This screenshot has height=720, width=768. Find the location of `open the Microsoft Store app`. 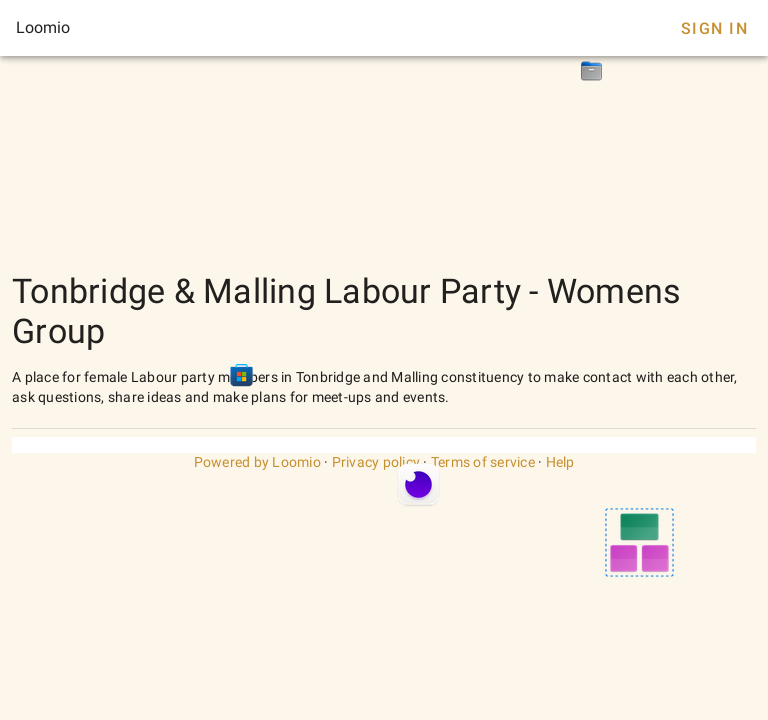

open the Microsoft Store app is located at coordinates (241, 375).